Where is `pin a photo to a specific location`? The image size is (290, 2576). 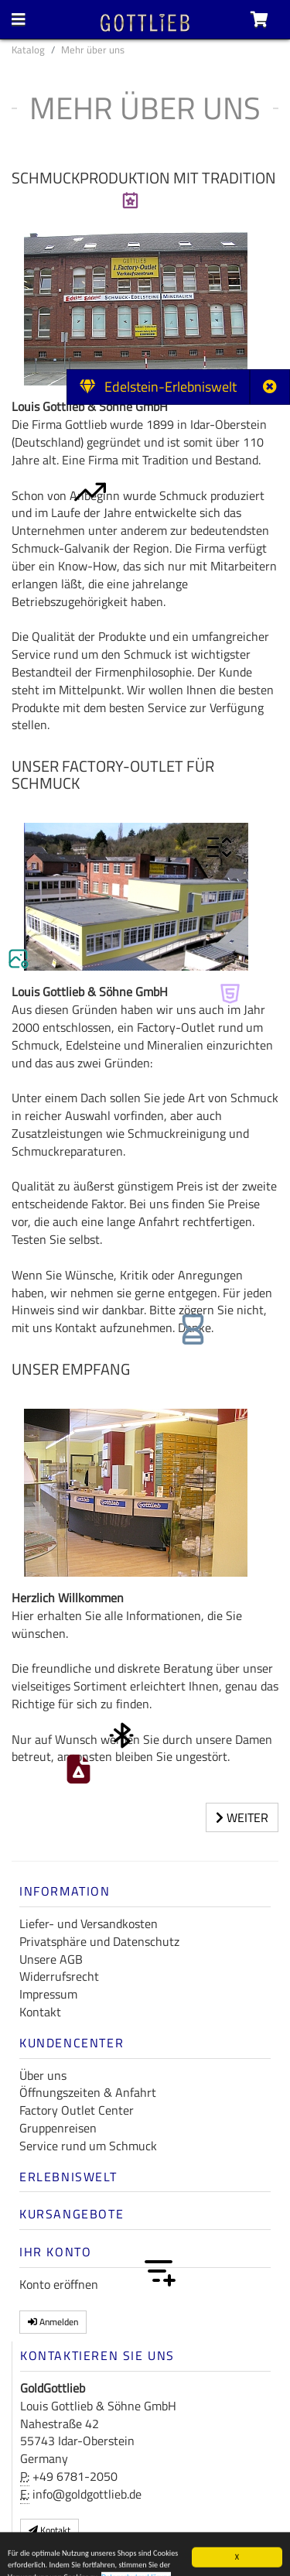 pin a photo to a specific location is located at coordinates (18, 958).